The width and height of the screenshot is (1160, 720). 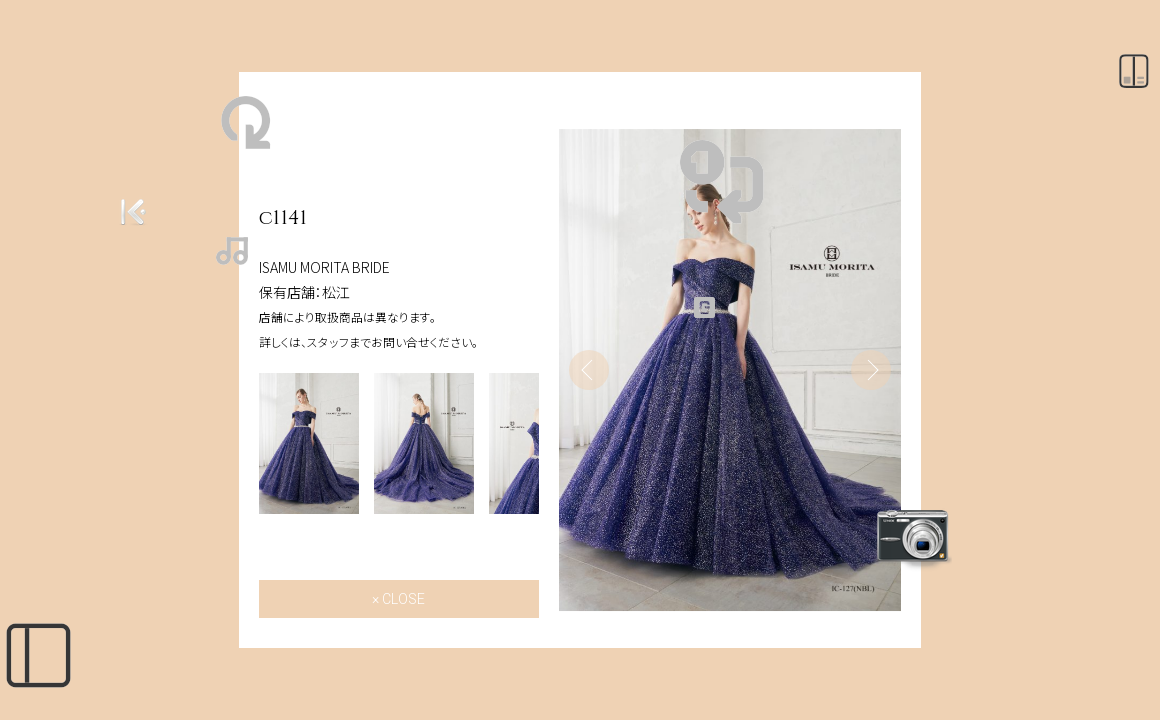 What do you see at coordinates (133, 212) in the screenshot?
I see `go to the first item in a list or sequence` at bounding box center [133, 212].